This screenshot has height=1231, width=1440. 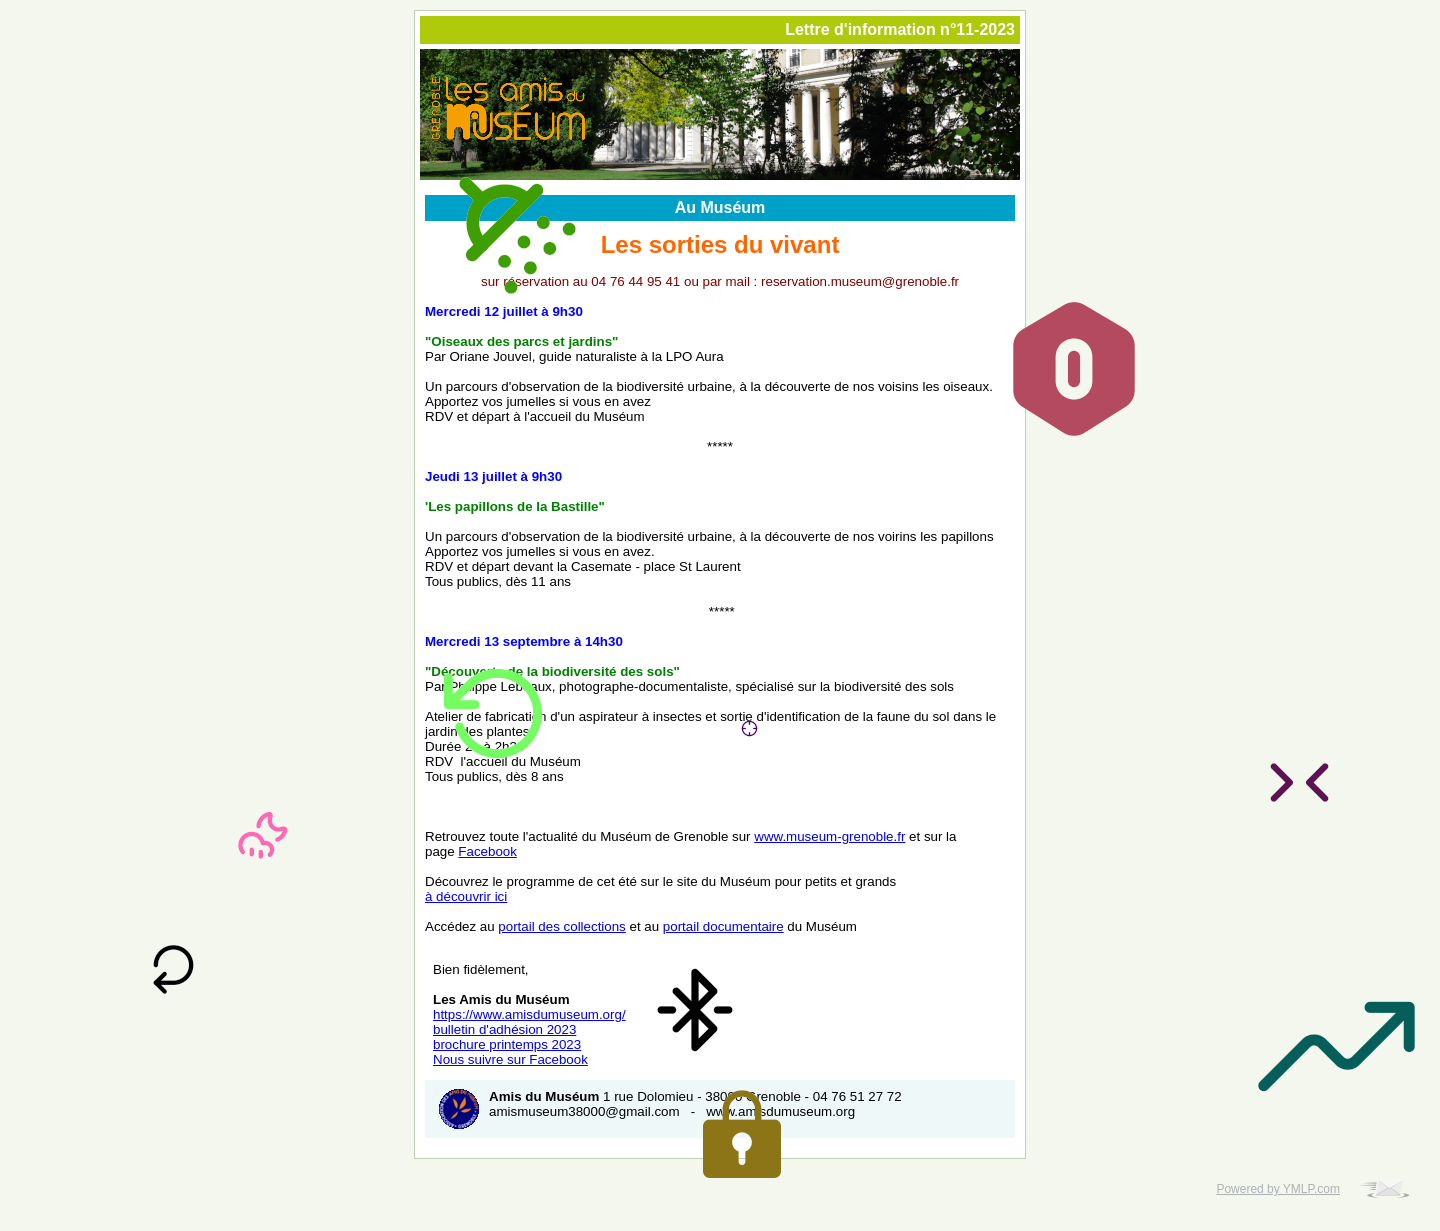 I want to click on shower or bathroom amenity indicator, so click(x=517, y=235).